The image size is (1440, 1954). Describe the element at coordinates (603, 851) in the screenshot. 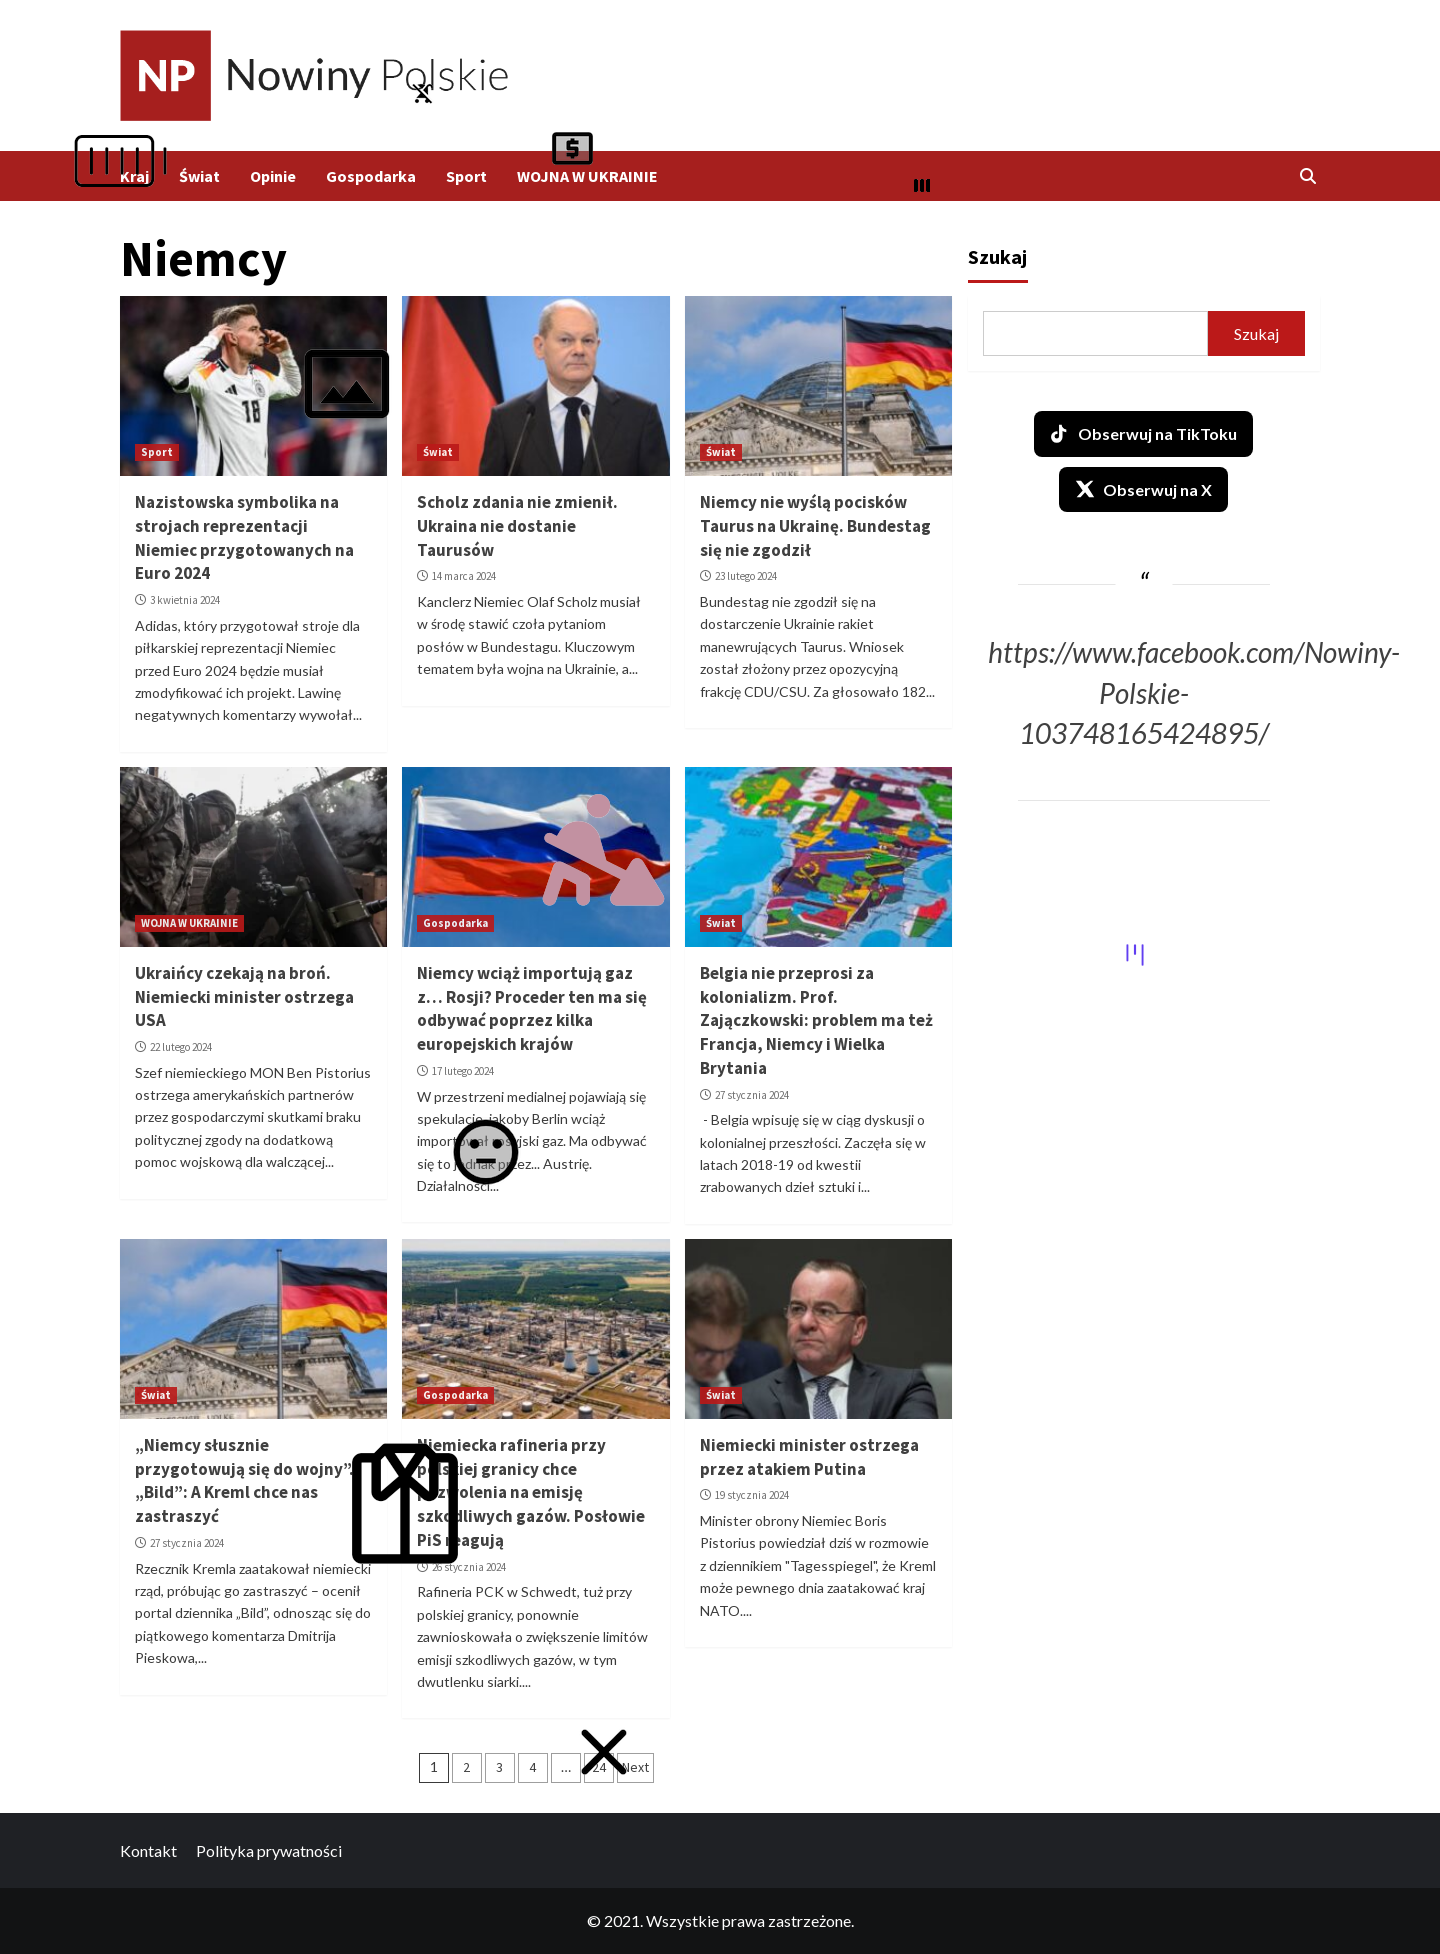

I see `indicates construction or work in progress` at that location.